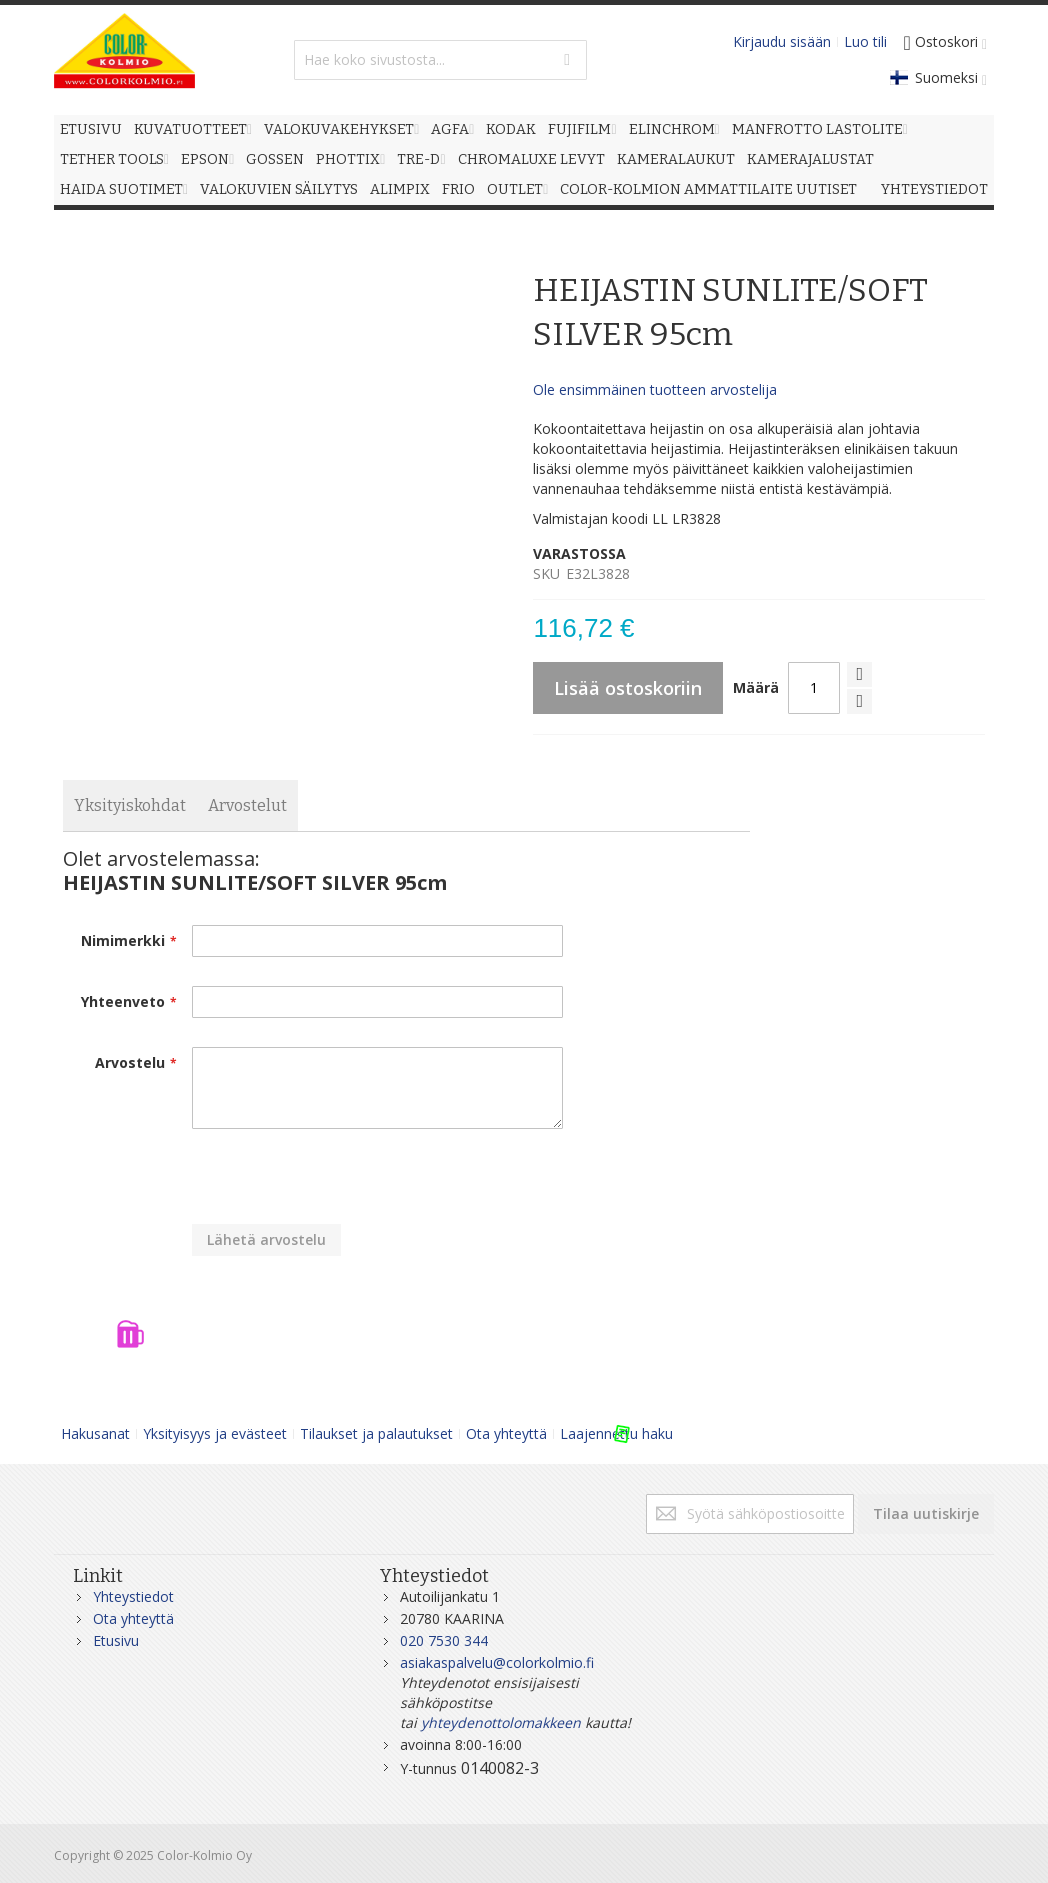 The width and height of the screenshot is (1048, 1883). What do you see at coordinates (129, 1335) in the screenshot?
I see `access bar or brewery locations` at bounding box center [129, 1335].